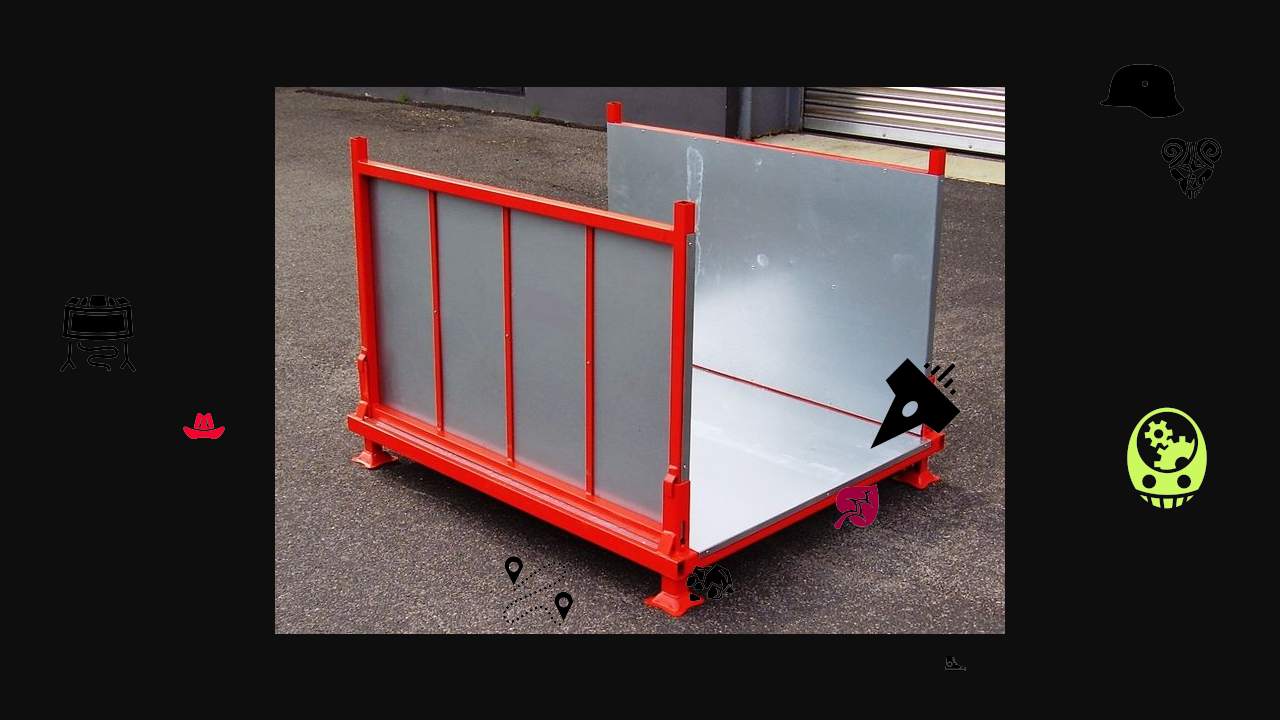  I want to click on nature or plant category in a game inventory, so click(856, 506).